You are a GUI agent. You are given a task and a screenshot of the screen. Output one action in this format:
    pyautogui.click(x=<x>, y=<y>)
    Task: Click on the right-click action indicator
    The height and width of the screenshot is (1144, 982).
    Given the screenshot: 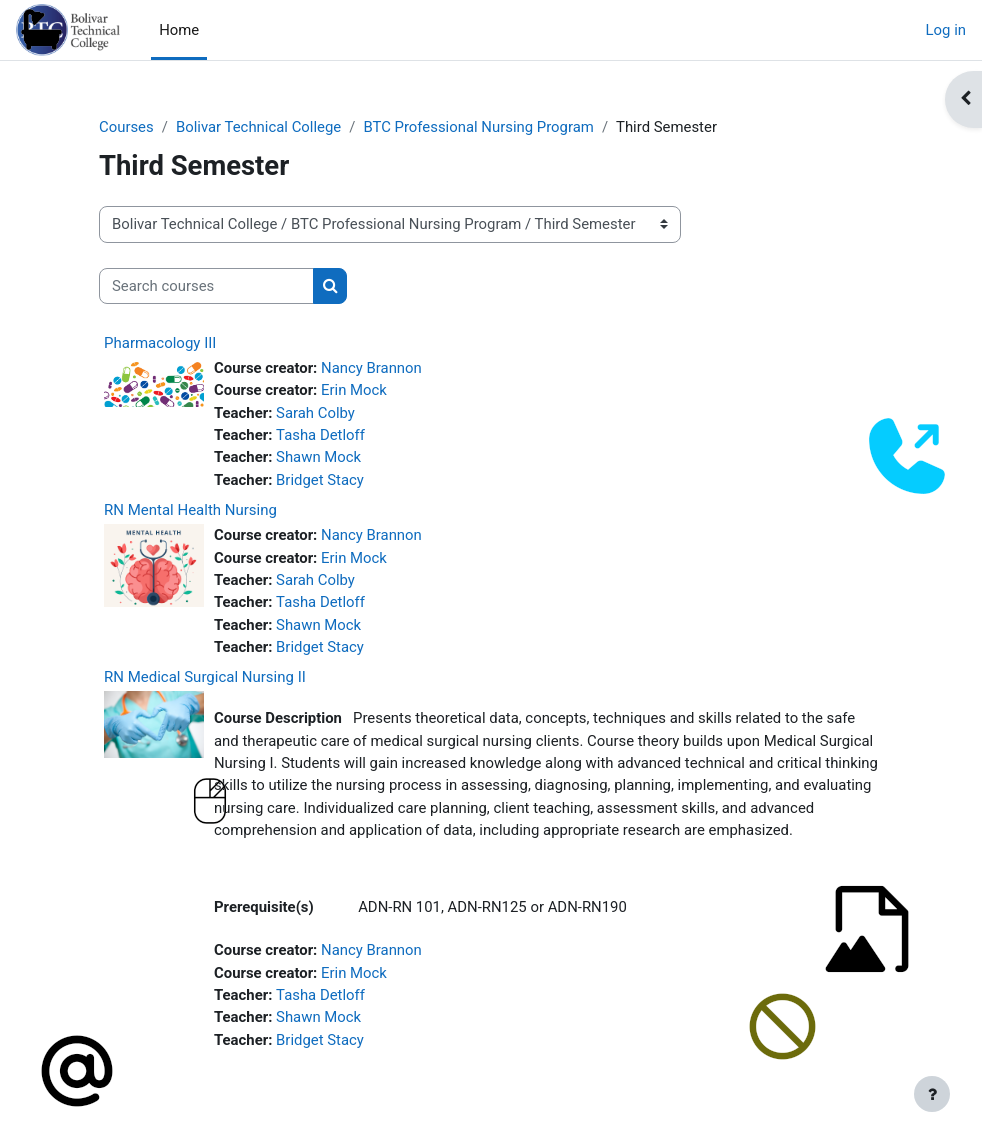 What is the action you would take?
    pyautogui.click(x=210, y=801)
    